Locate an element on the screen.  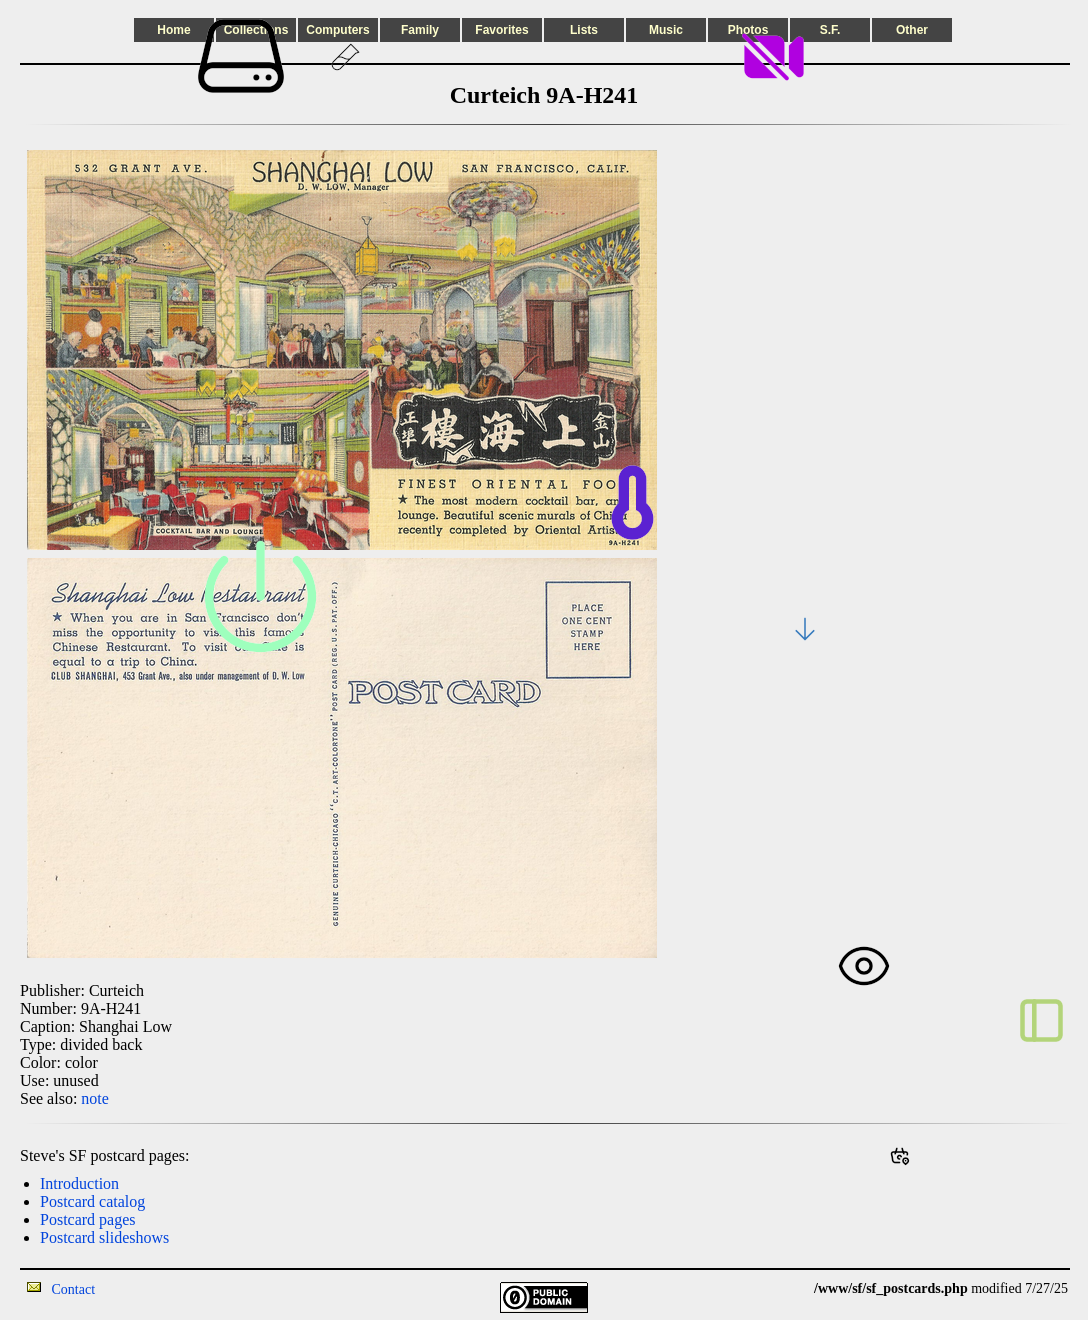
access experimental or beta features is located at coordinates (345, 57).